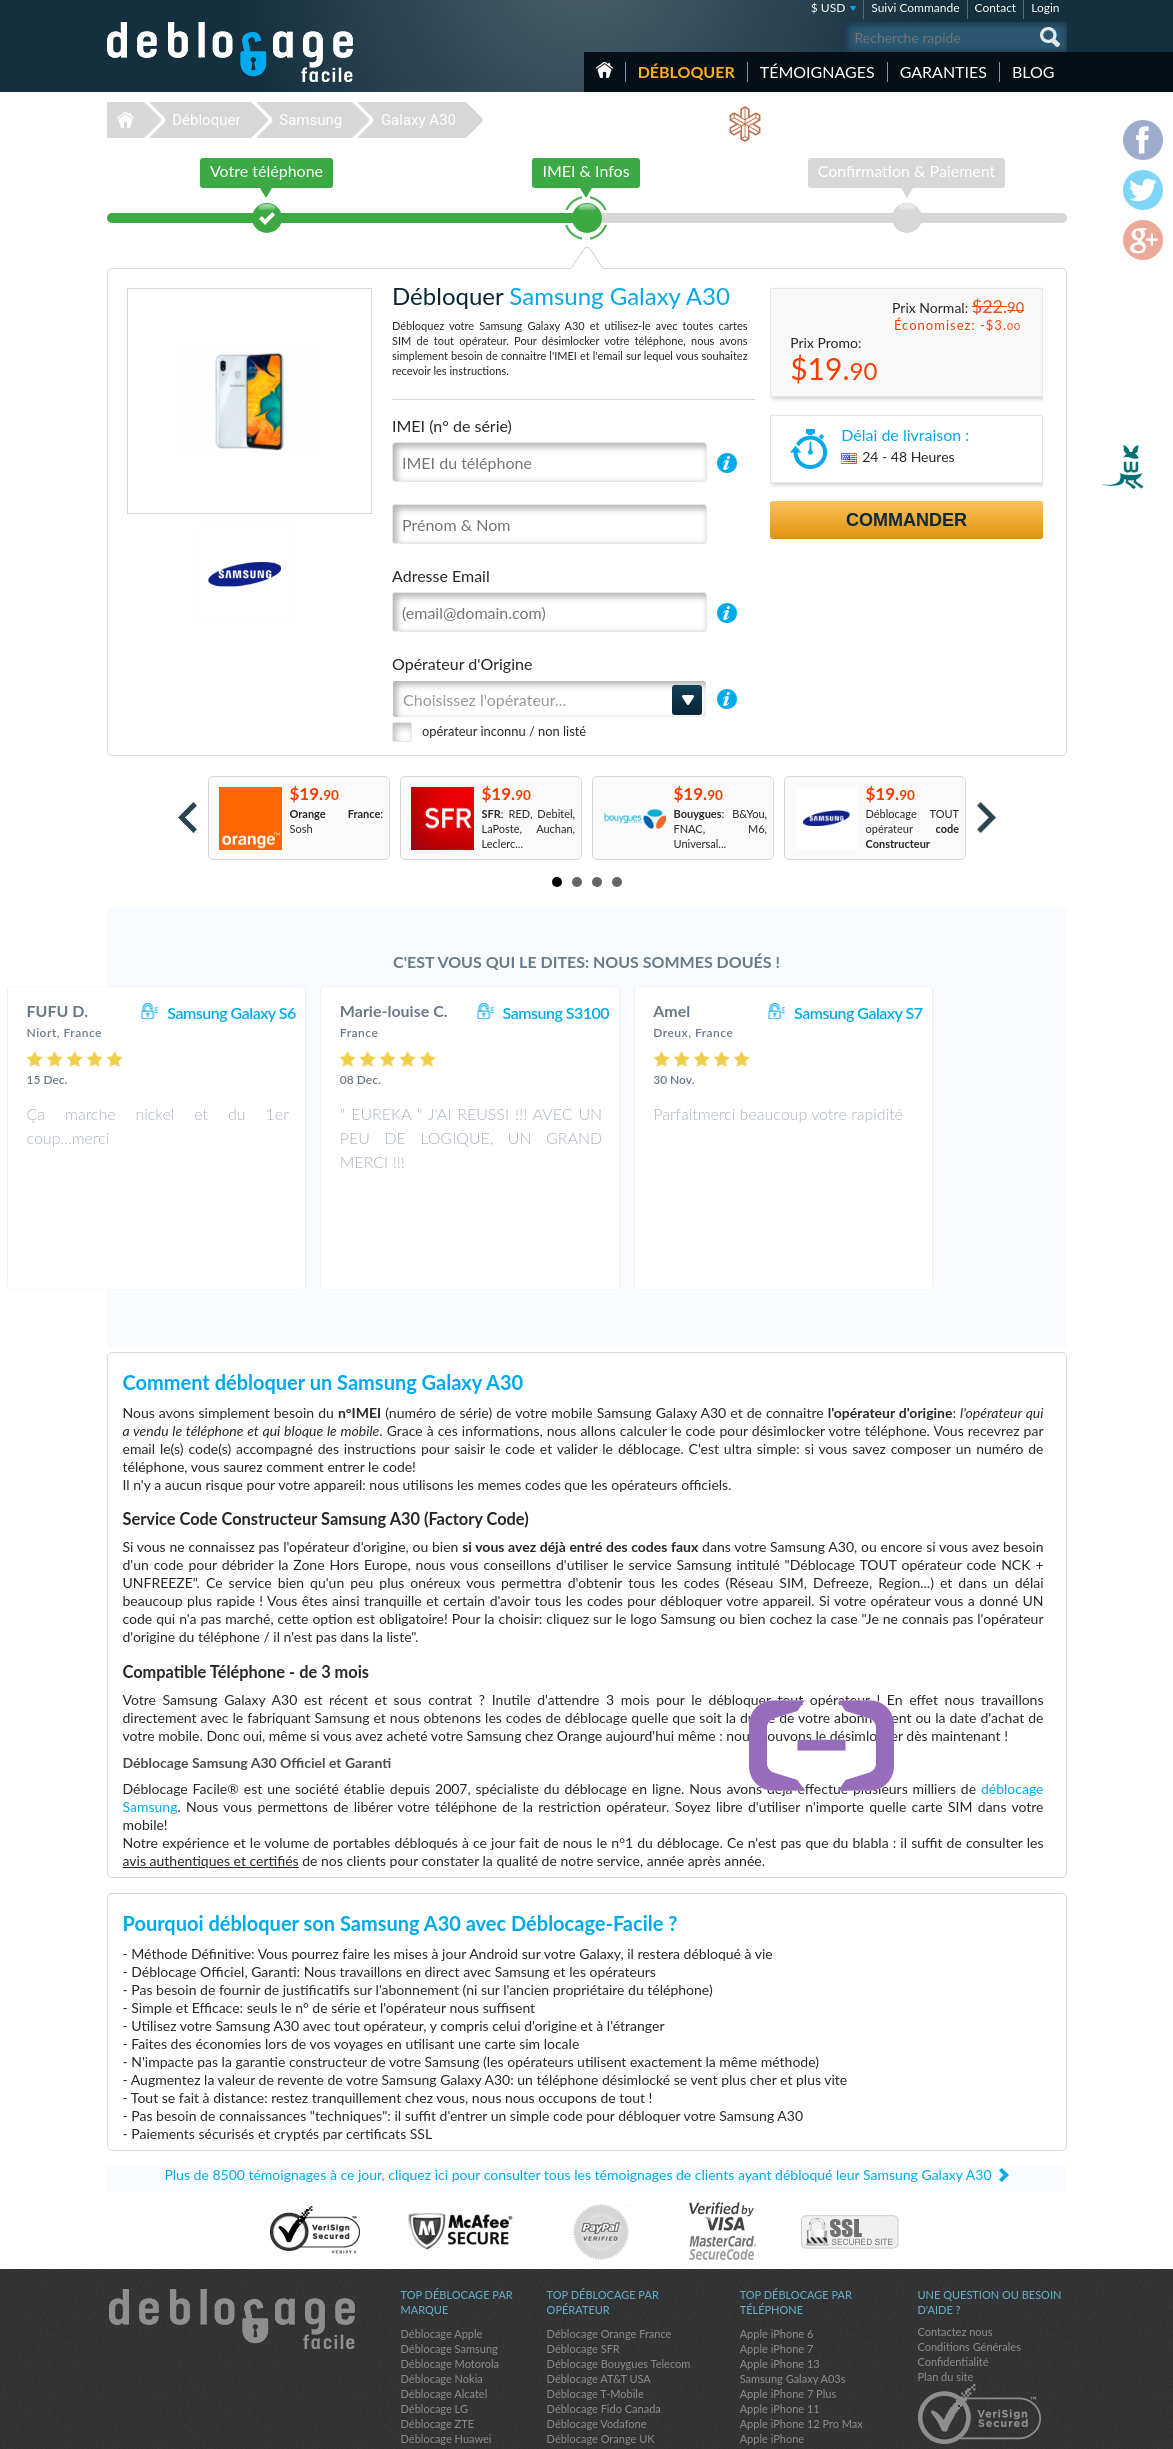  I want to click on Alibaba Cloud service or product, so click(821, 1745).